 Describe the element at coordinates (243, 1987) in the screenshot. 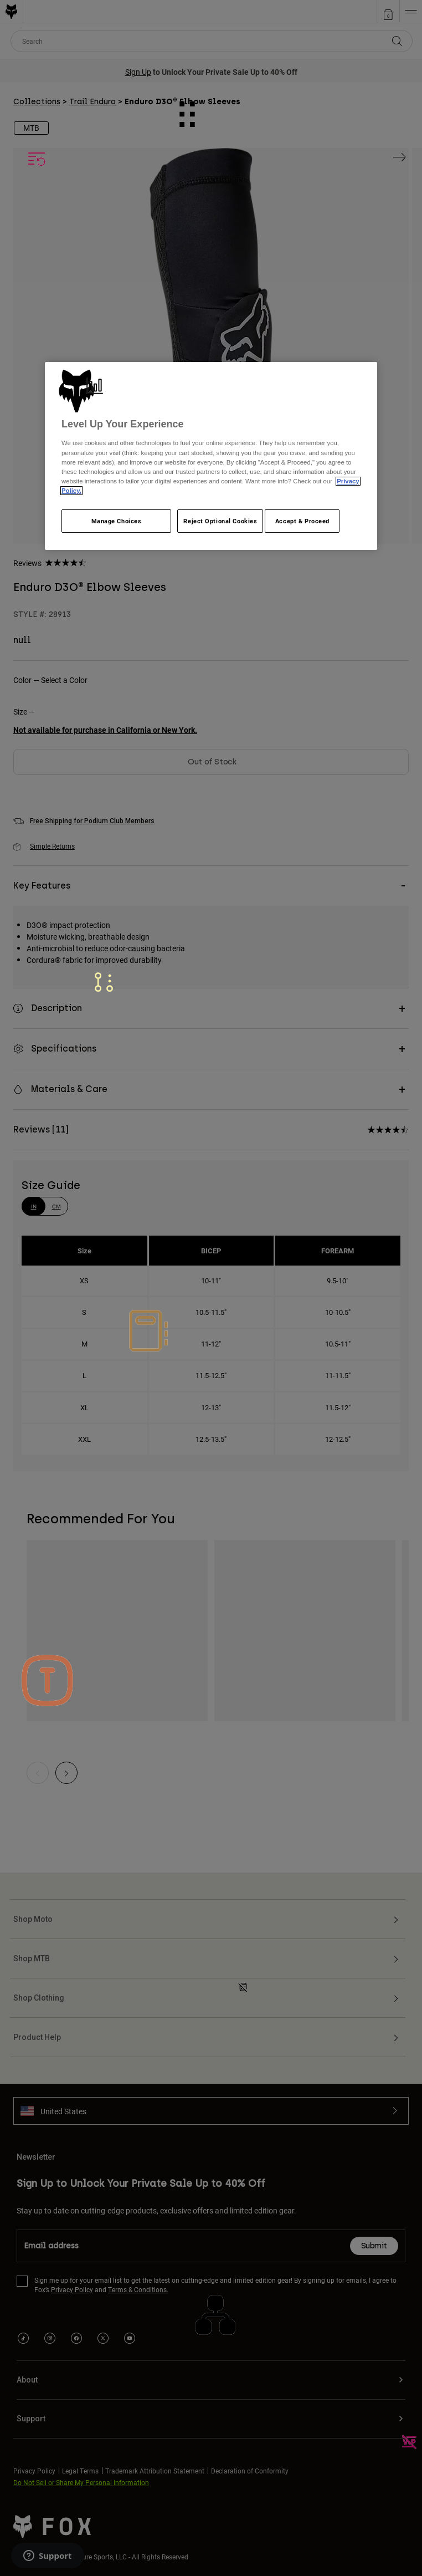

I see `indicates transfers are not available at this stop` at that location.